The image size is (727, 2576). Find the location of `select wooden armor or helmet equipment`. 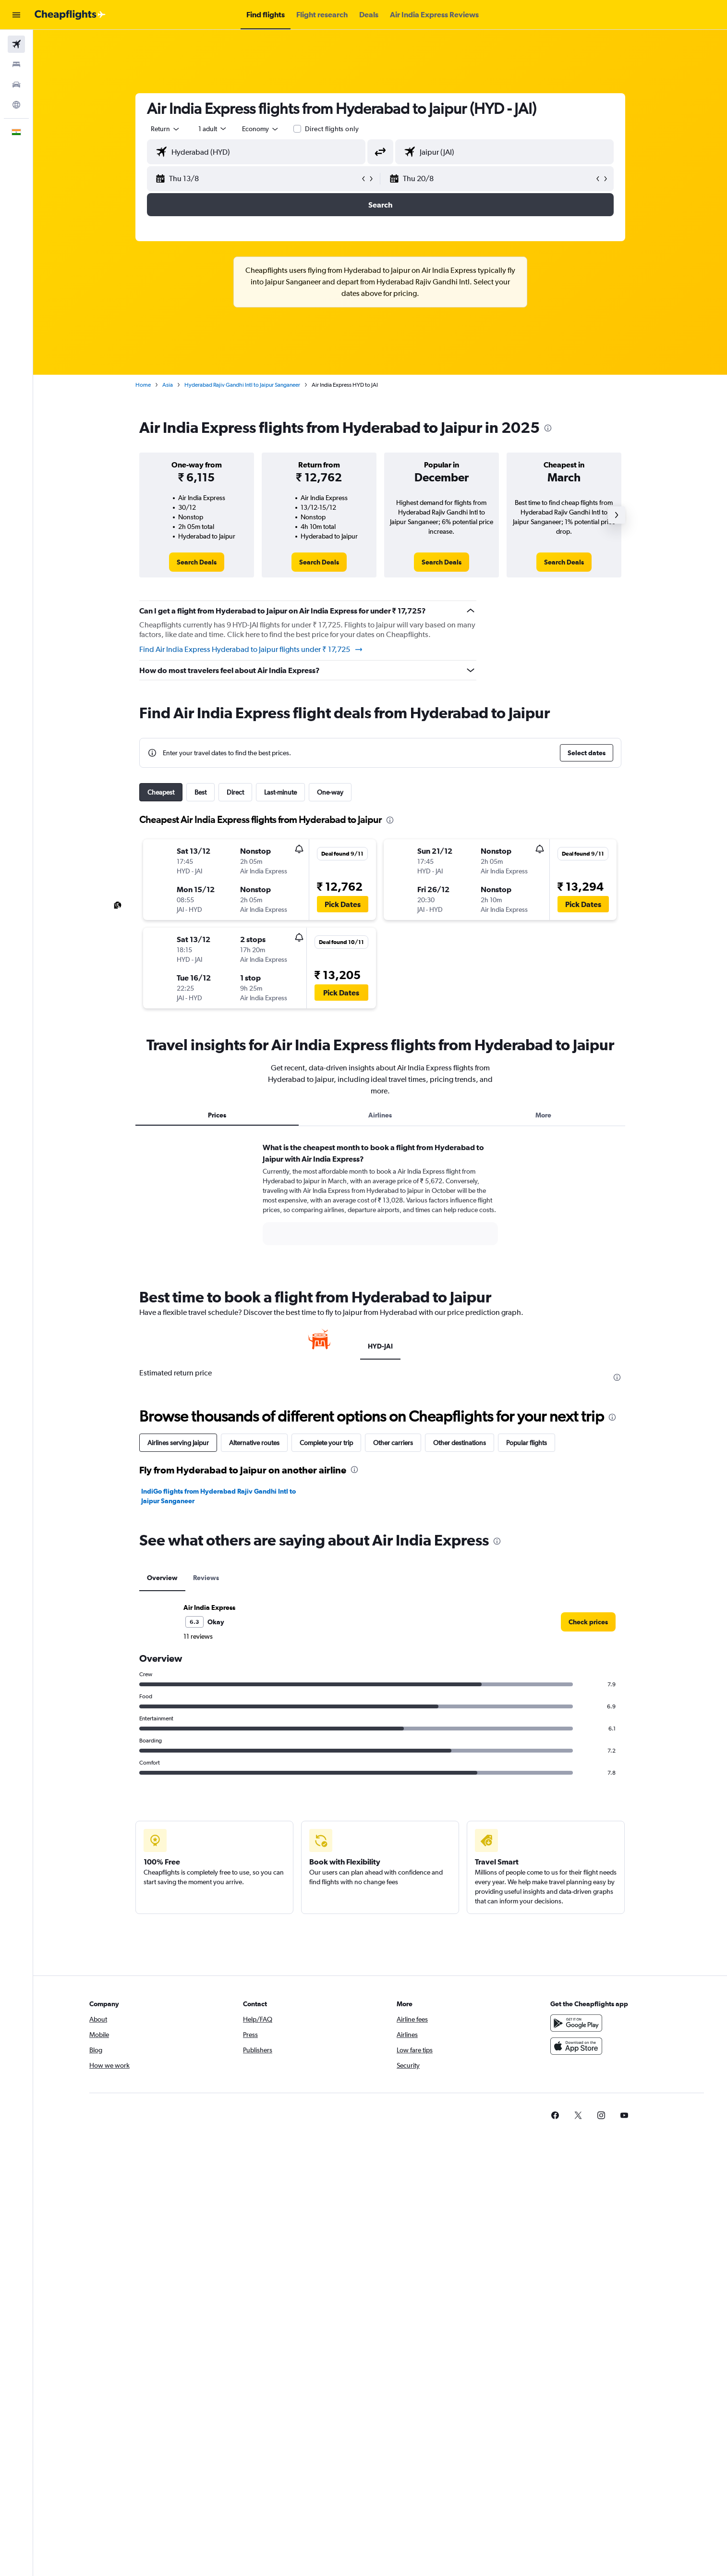

select wooden armor or helmet equipment is located at coordinates (319, 1339).